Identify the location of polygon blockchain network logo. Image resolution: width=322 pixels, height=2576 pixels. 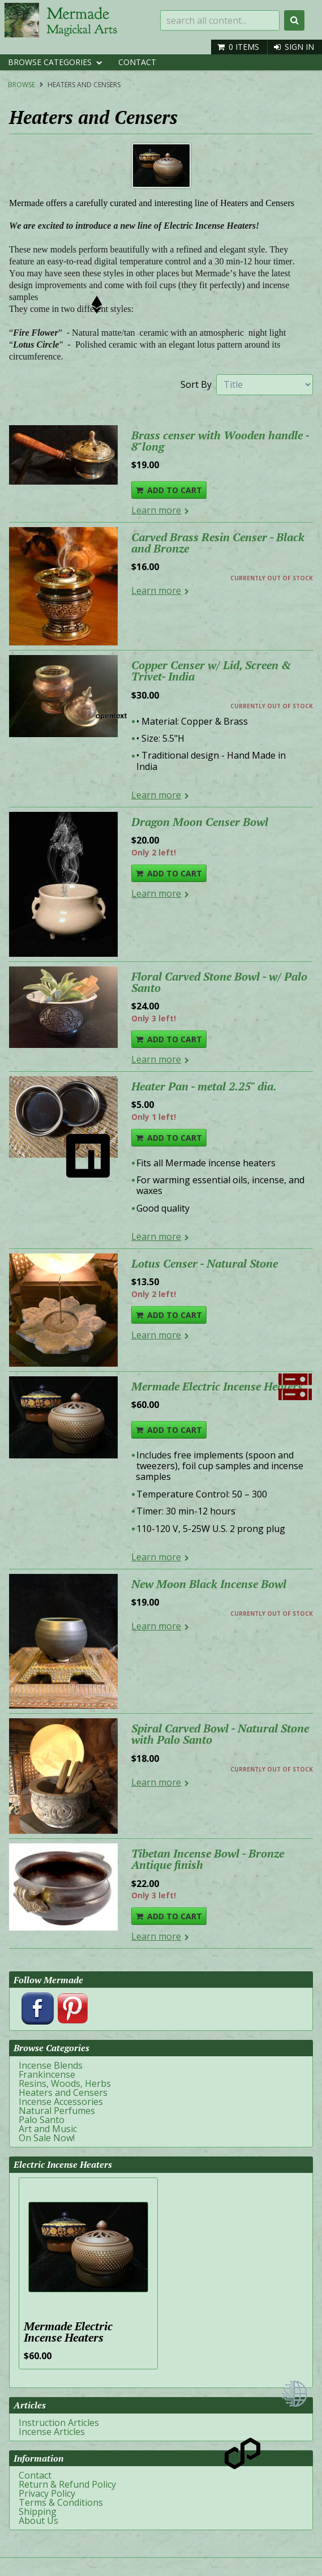
(242, 2453).